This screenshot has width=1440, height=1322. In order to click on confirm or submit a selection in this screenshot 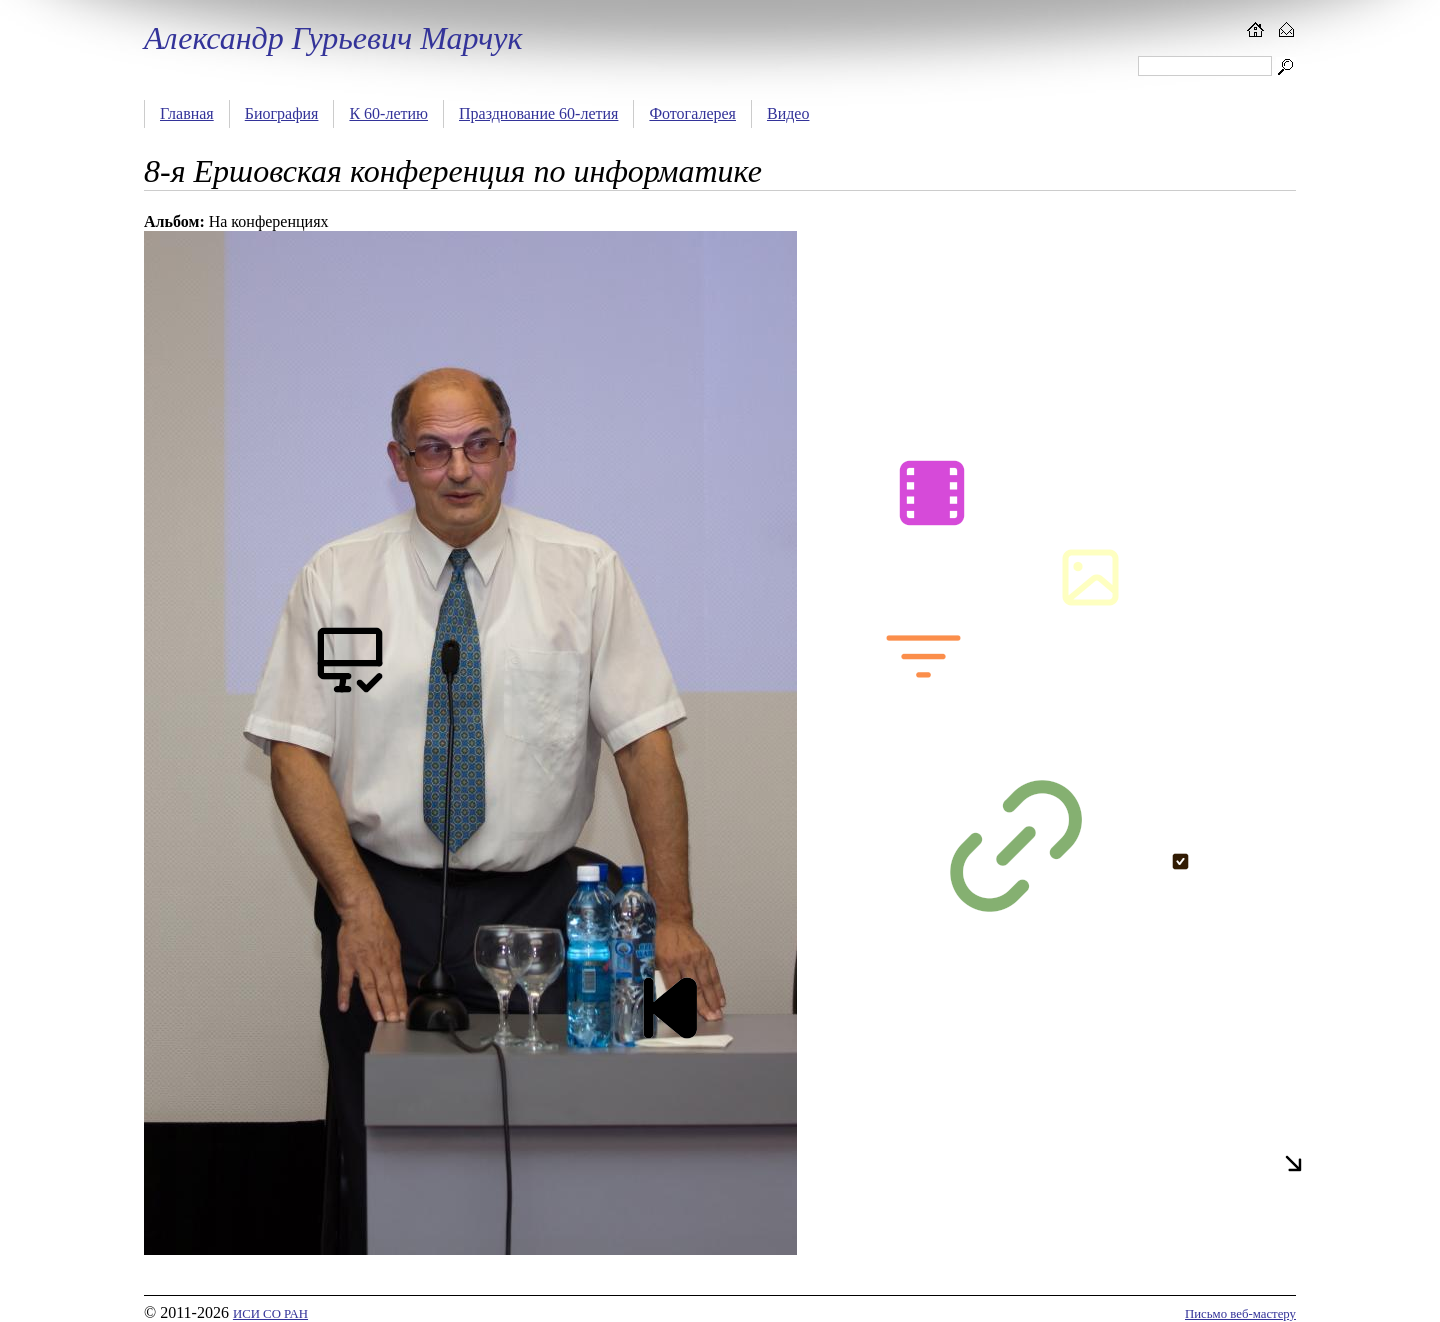, I will do `click(1180, 861)`.